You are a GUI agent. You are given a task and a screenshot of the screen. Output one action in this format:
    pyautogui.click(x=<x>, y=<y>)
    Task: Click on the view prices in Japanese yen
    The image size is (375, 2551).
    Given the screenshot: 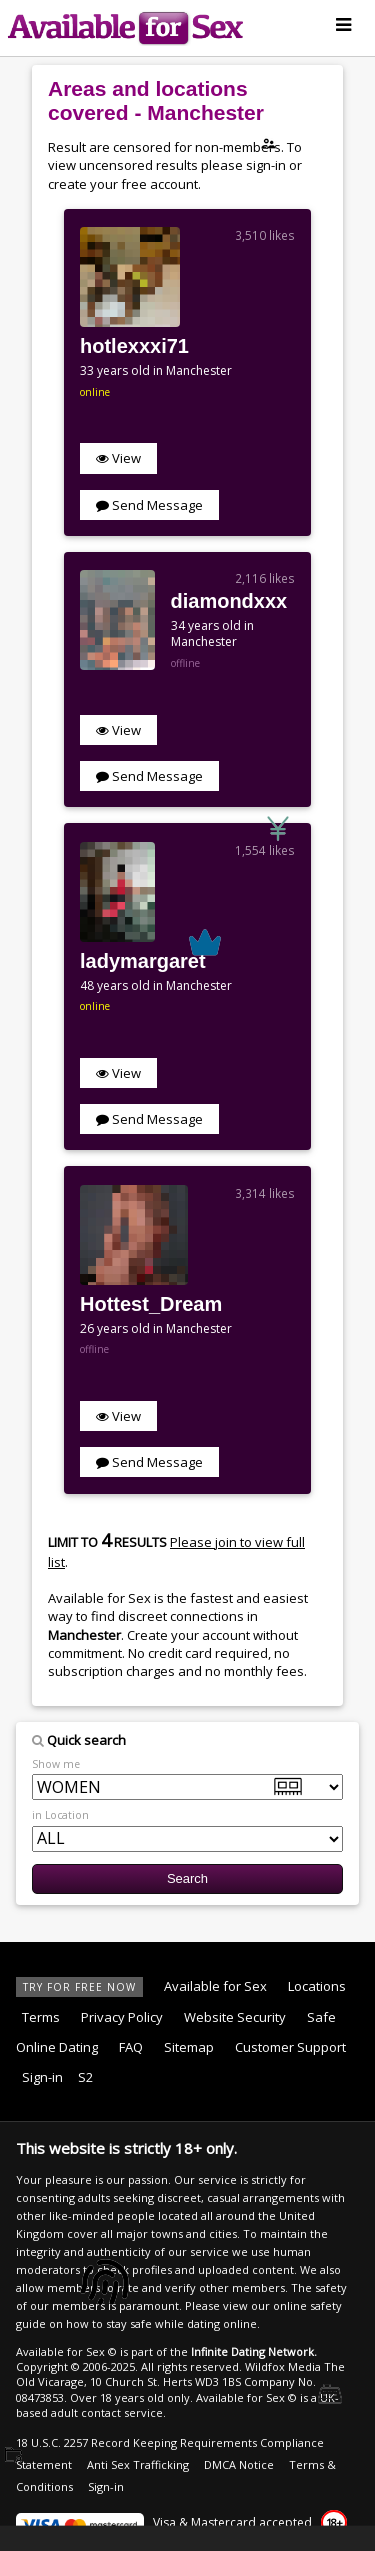 What is the action you would take?
    pyautogui.click(x=278, y=828)
    